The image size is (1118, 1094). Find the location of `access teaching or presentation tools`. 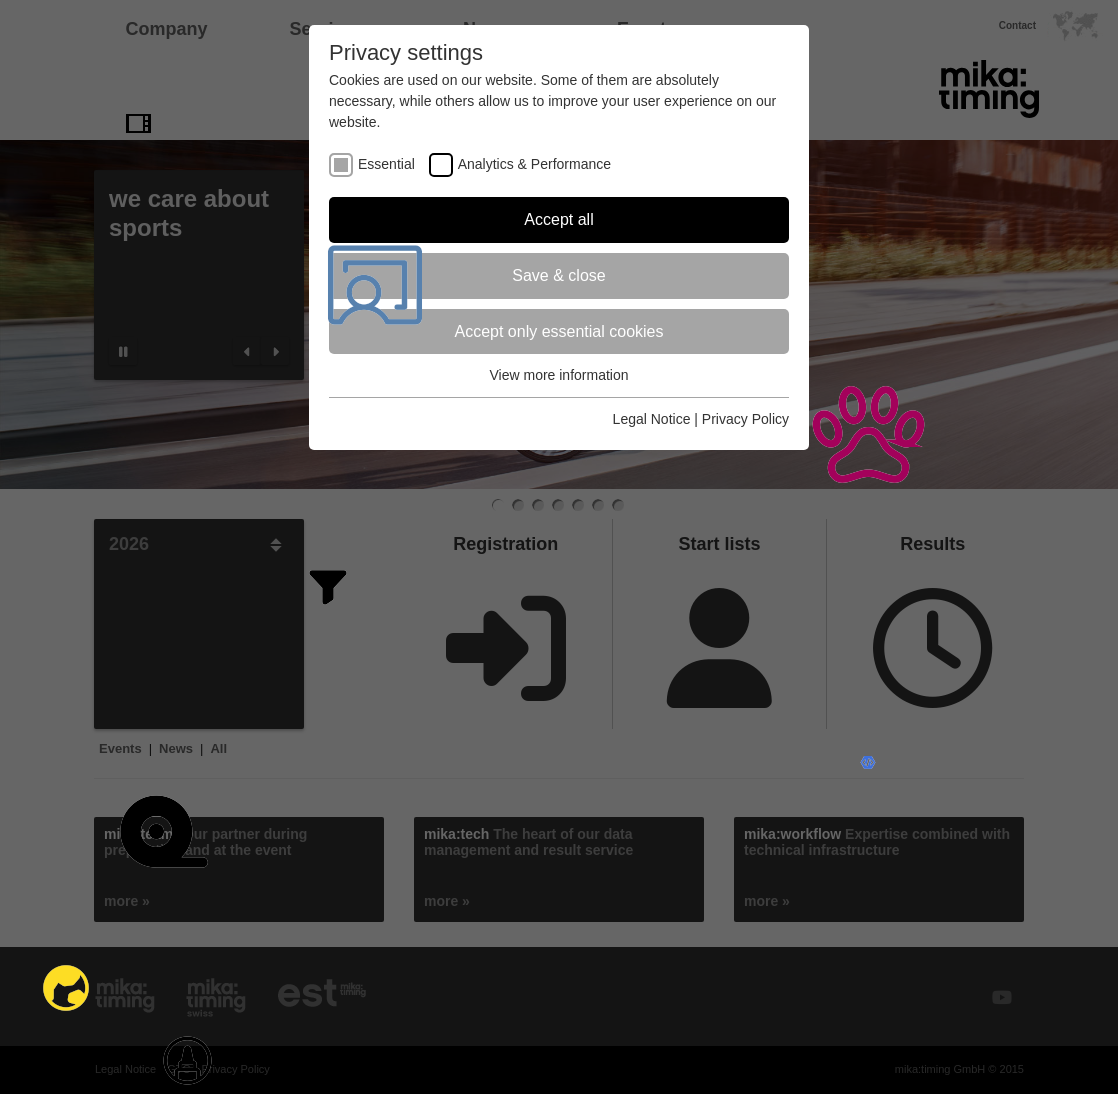

access teaching or presentation tools is located at coordinates (375, 285).